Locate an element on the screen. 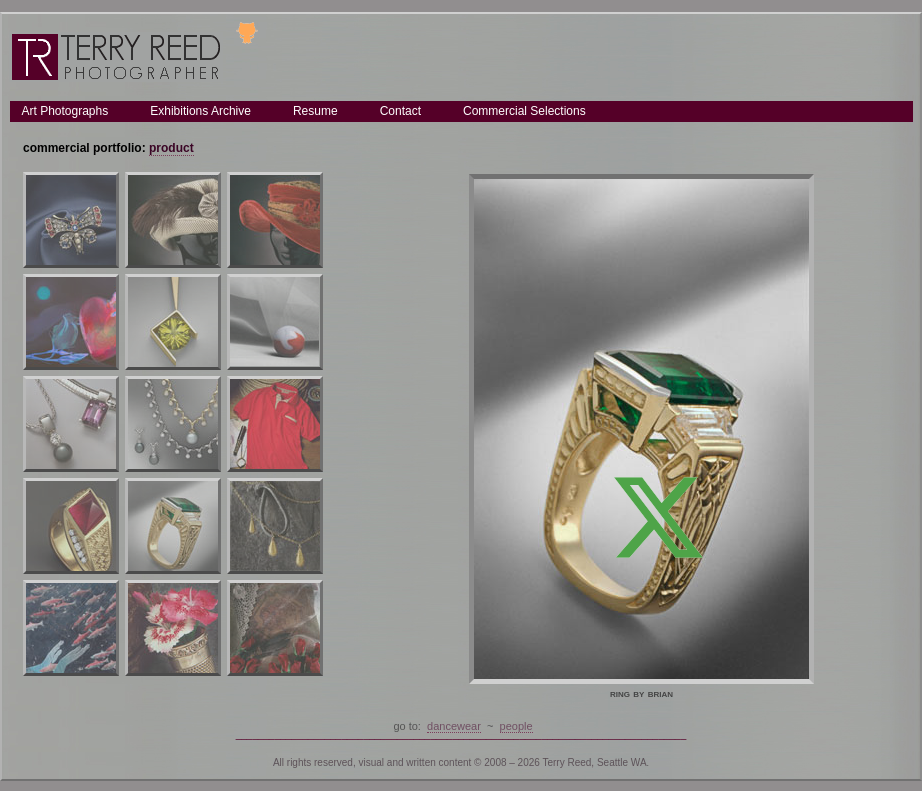 Image resolution: width=922 pixels, height=791 pixels. open refined github browser extension is located at coordinates (247, 33).